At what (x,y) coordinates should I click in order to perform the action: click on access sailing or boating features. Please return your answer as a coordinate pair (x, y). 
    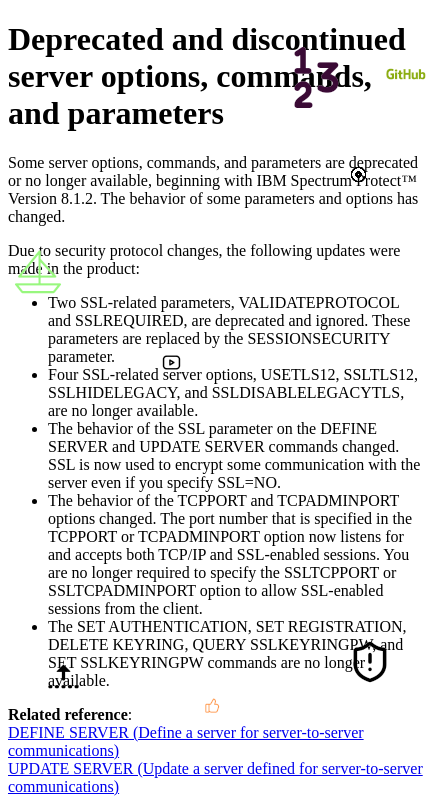
    Looking at the image, I should click on (38, 275).